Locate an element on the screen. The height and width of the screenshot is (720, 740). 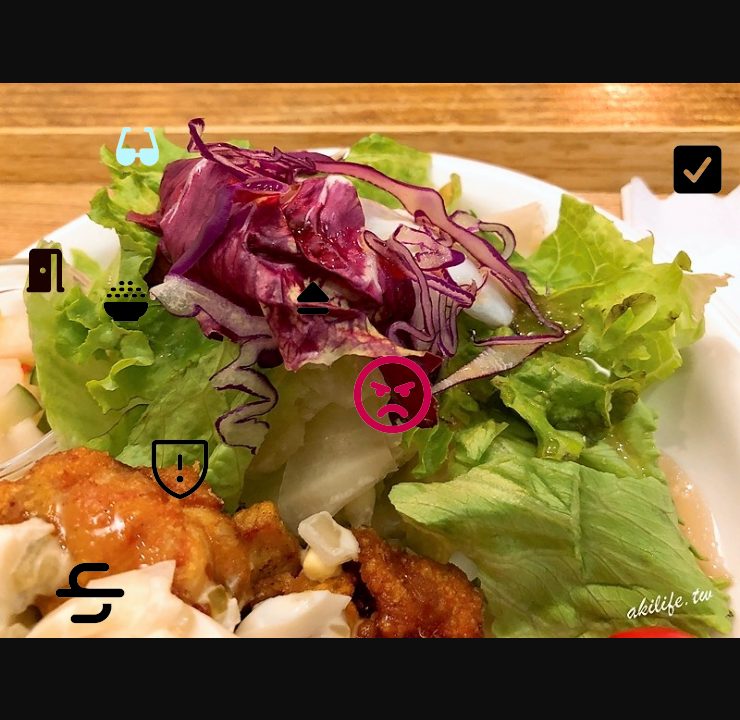
security warning or potential threat detected is located at coordinates (180, 466).